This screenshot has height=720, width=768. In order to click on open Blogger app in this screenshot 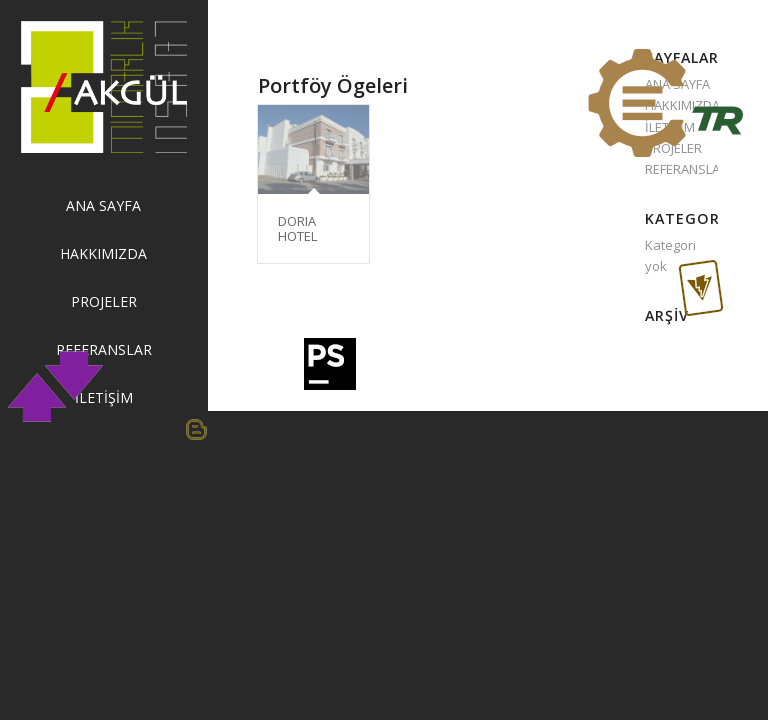, I will do `click(196, 429)`.